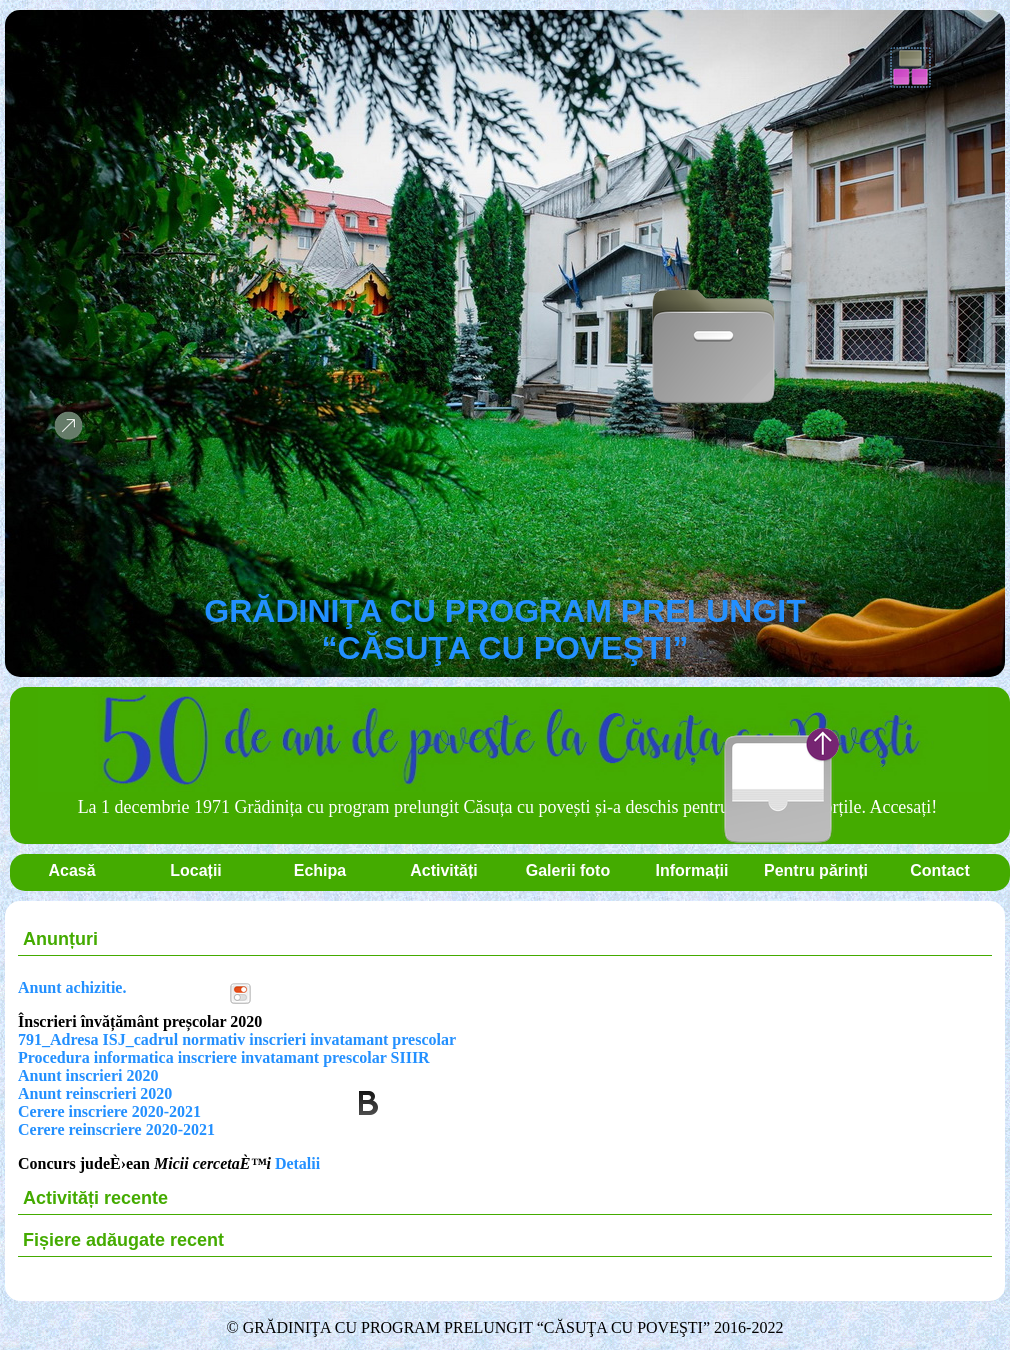 Image resolution: width=1010 pixels, height=1350 pixels. What do you see at coordinates (910, 67) in the screenshot?
I see `select all items in the current view` at bounding box center [910, 67].